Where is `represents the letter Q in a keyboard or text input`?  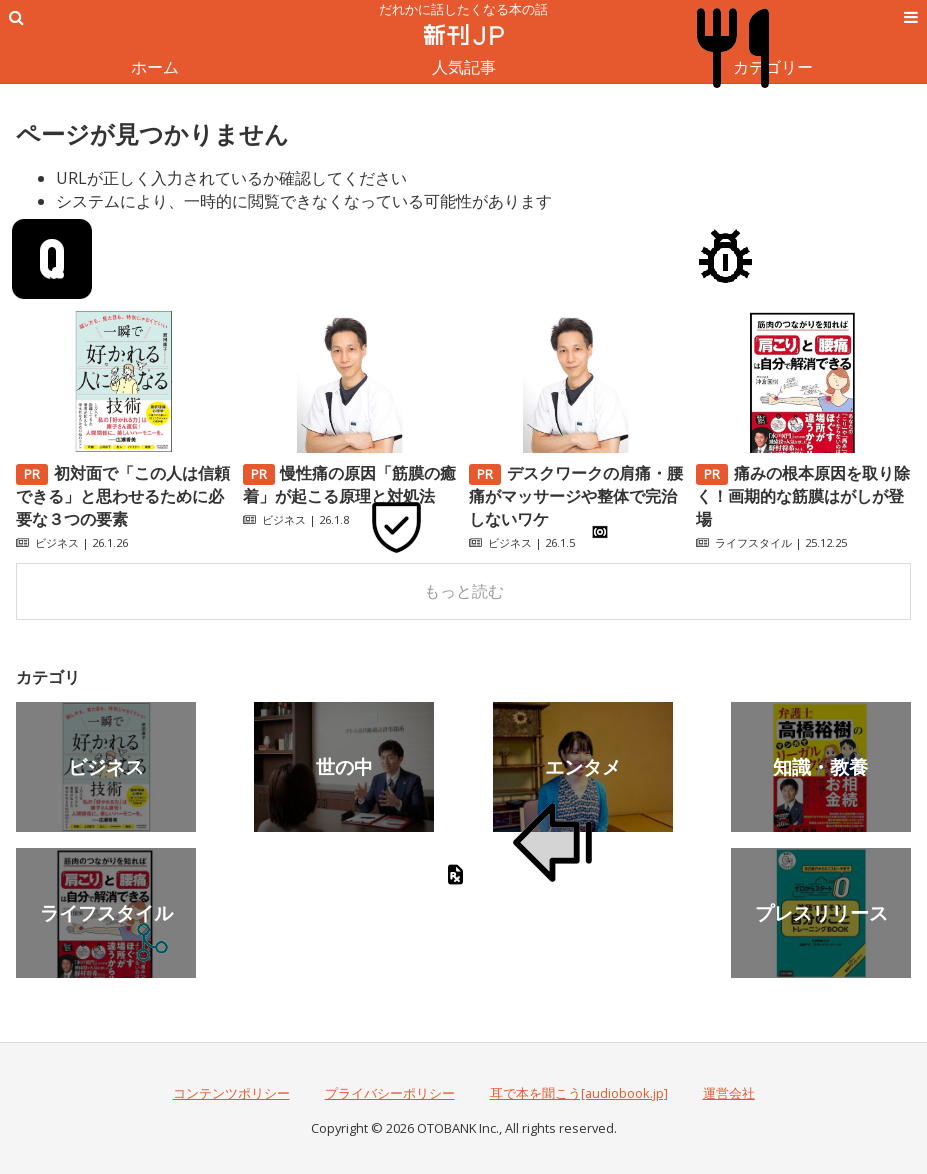
represents the letter Q in a keyboard or text input is located at coordinates (52, 259).